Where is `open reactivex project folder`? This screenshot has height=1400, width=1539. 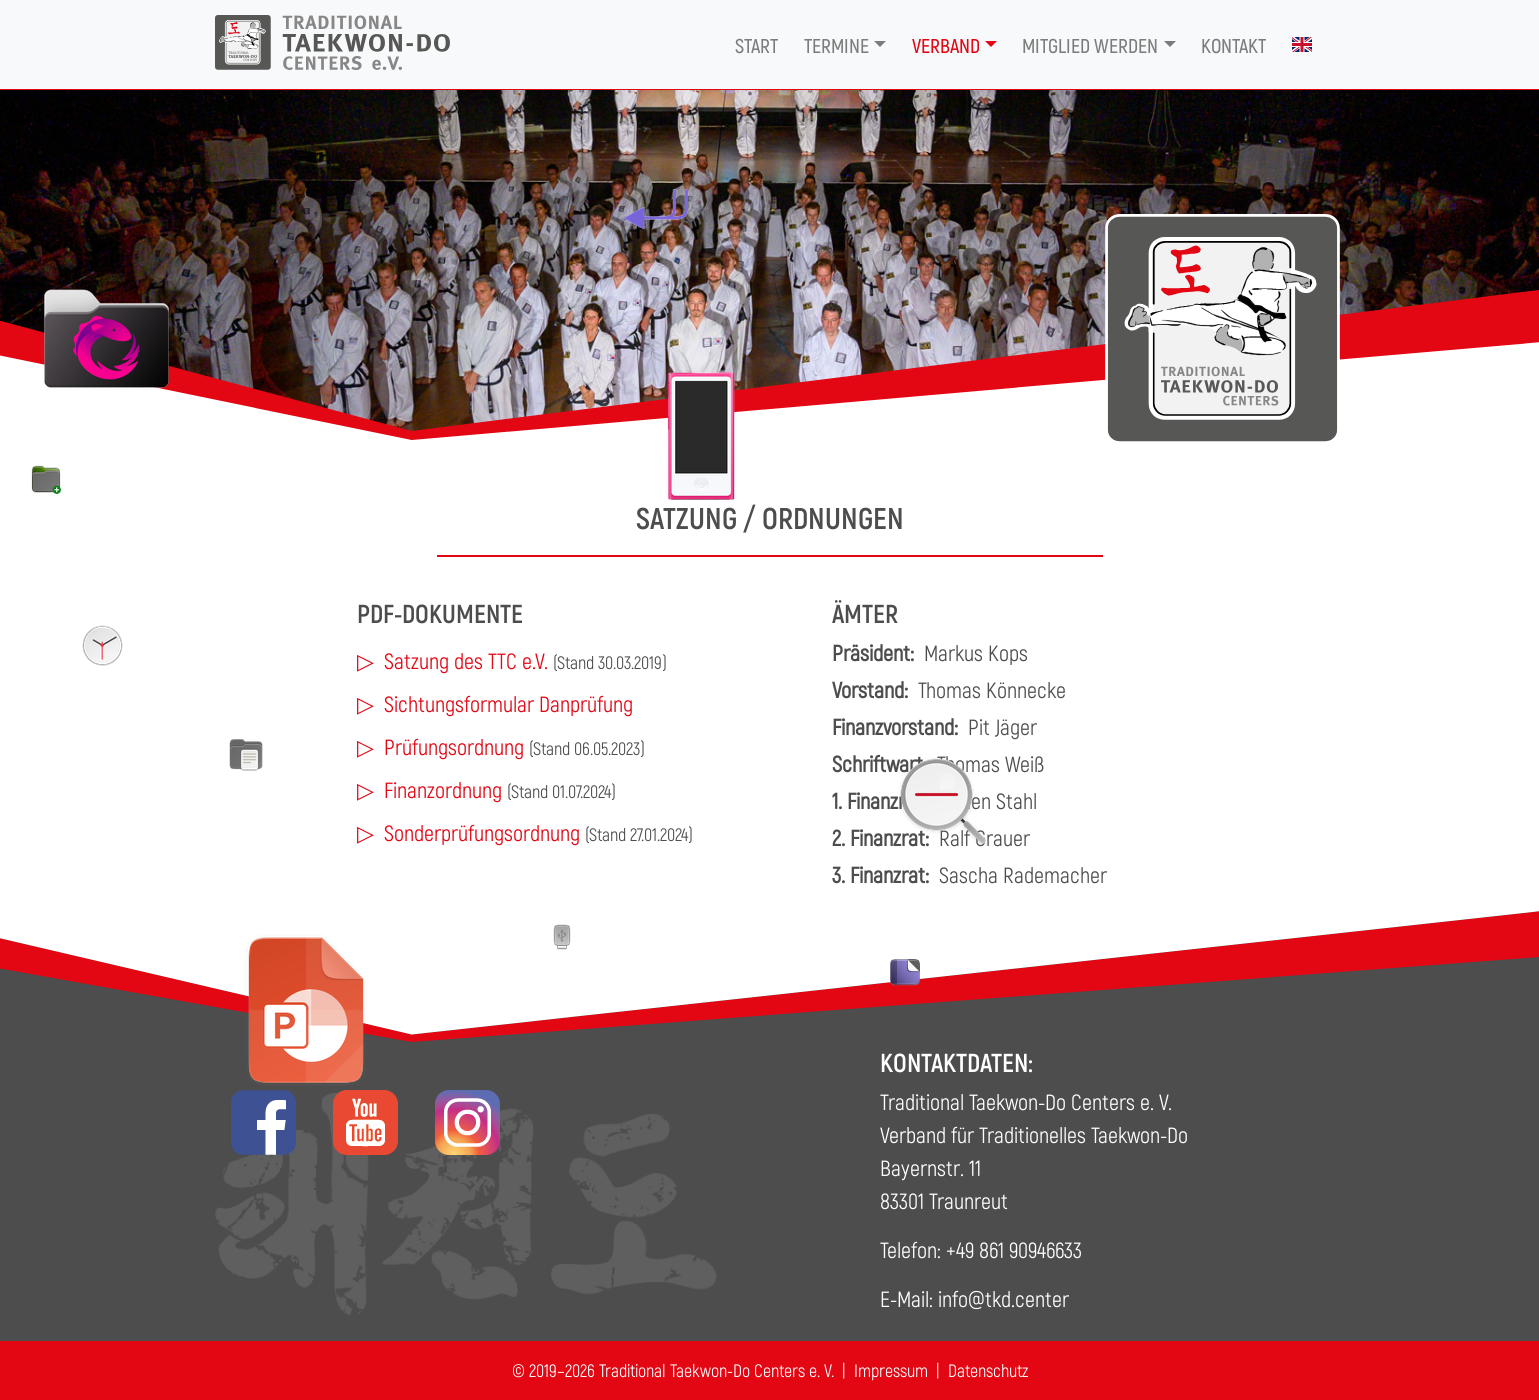 open reactivex project folder is located at coordinates (106, 342).